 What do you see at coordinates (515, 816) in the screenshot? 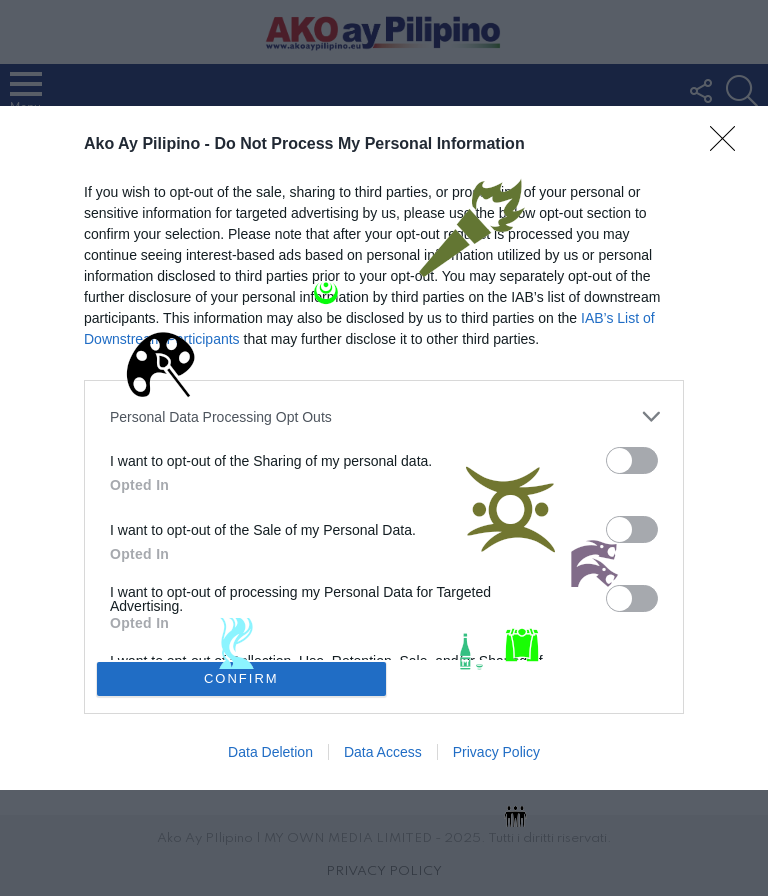
I see `view your friends list` at bounding box center [515, 816].